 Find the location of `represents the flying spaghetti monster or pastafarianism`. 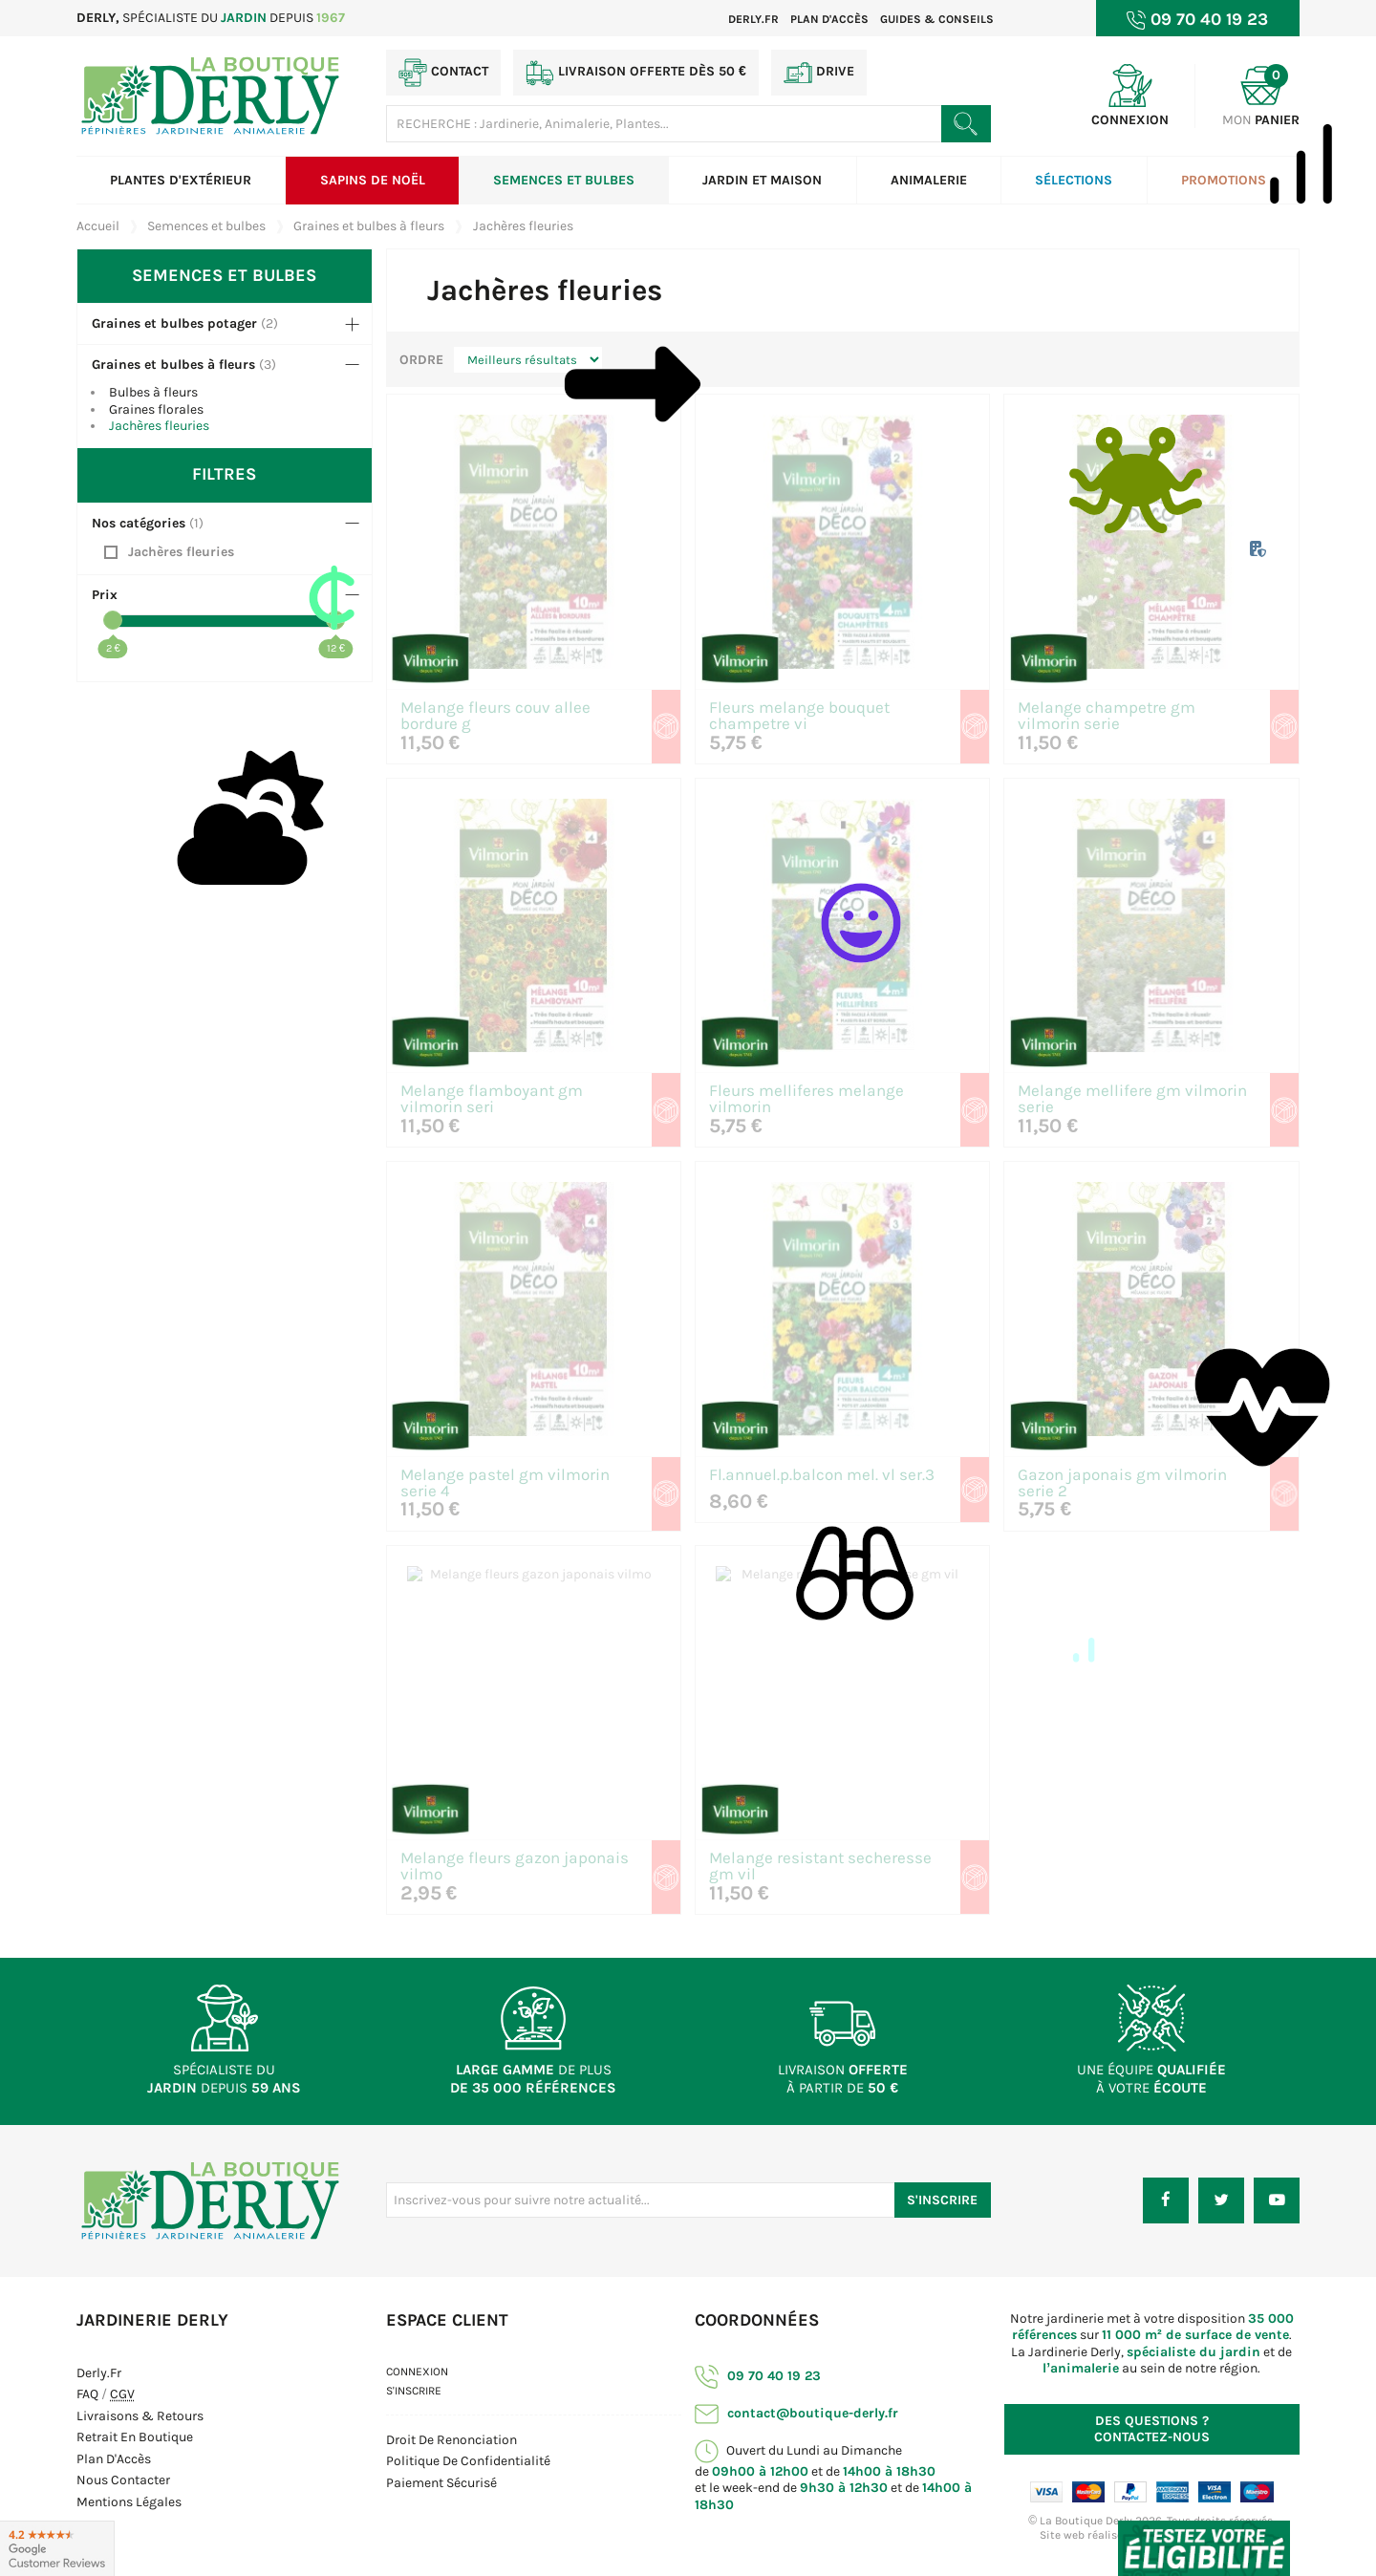

represents the flying spaghetti monster or pastafarianism is located at coordinates (1135, 480).